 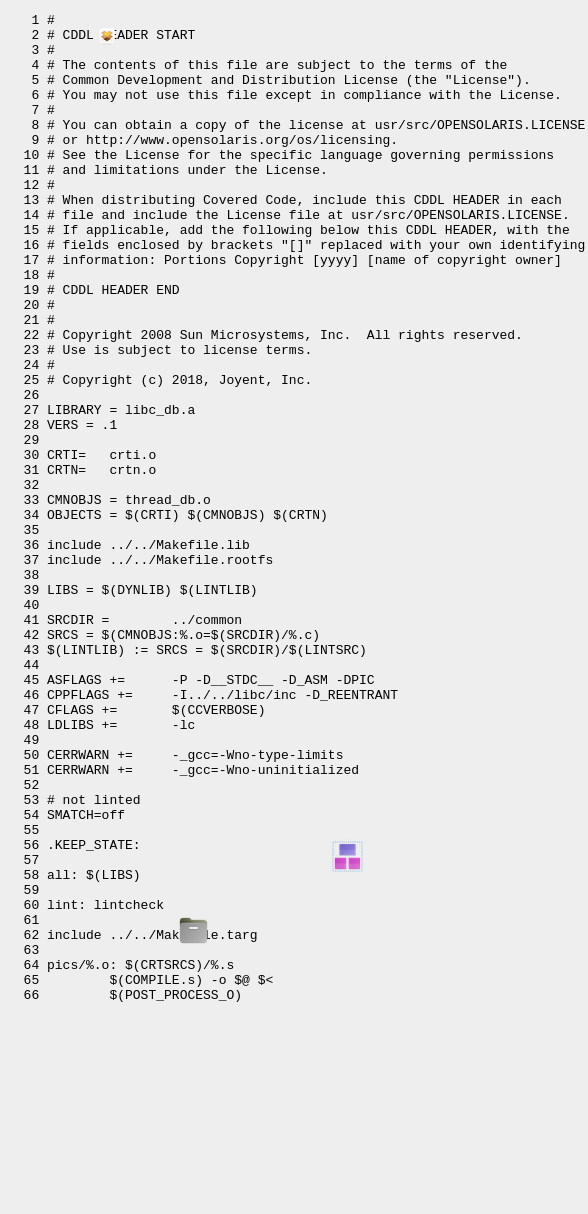 What do you see at coordinates (347, 856) in the screenshot?
I see `select all items in the current view` at bounding box center [347, 856].